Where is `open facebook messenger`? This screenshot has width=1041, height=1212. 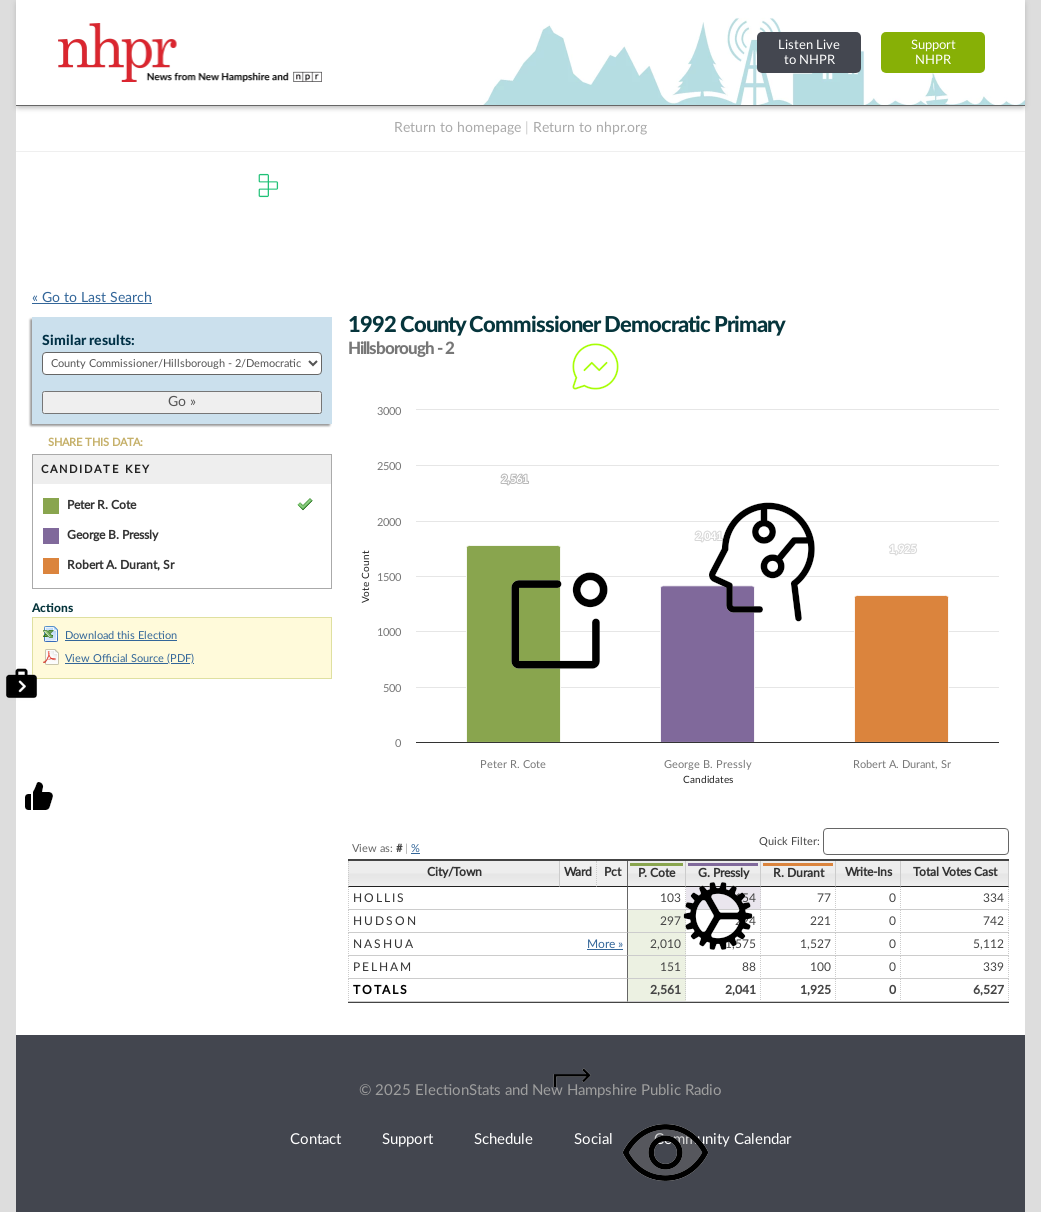
open facebook messenger is located at coordinates (595, 366).